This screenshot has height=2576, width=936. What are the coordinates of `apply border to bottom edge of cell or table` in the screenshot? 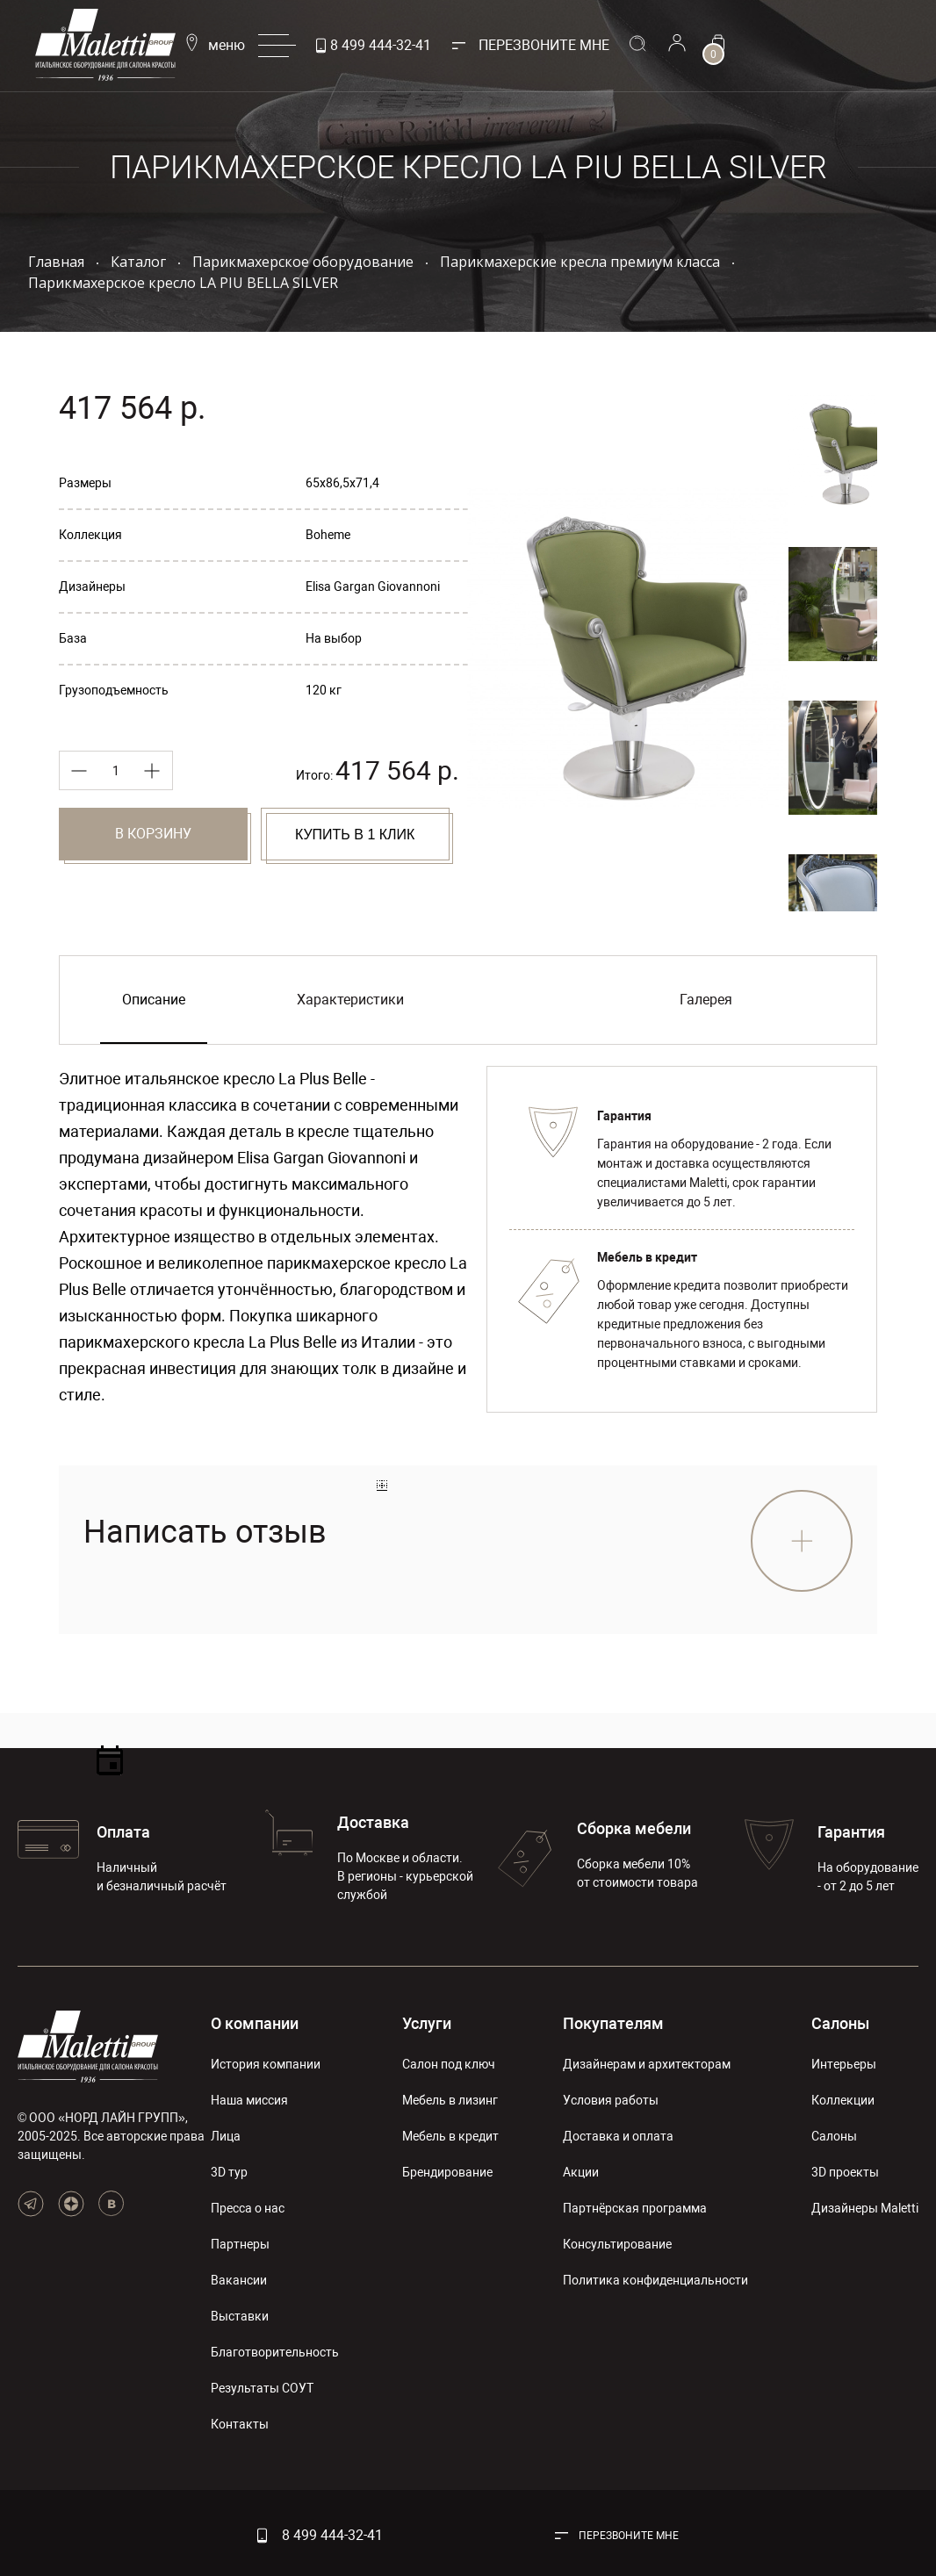 It's located at (382, 1486).